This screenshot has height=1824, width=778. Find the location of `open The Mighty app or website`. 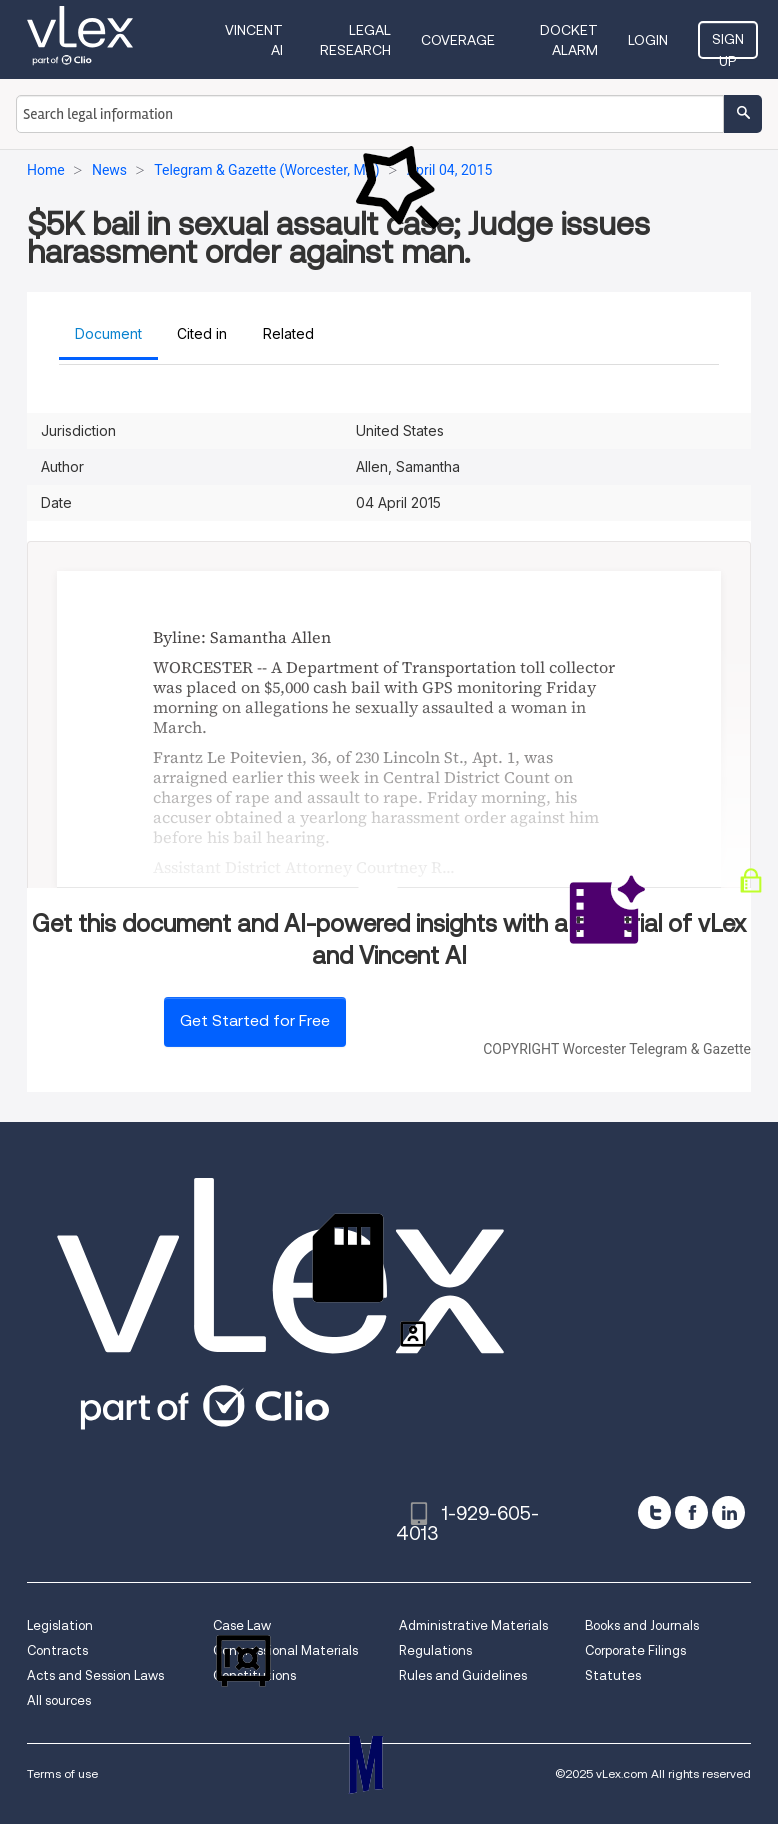

open The Mighty app or website is located at coordinates (366, 1765).